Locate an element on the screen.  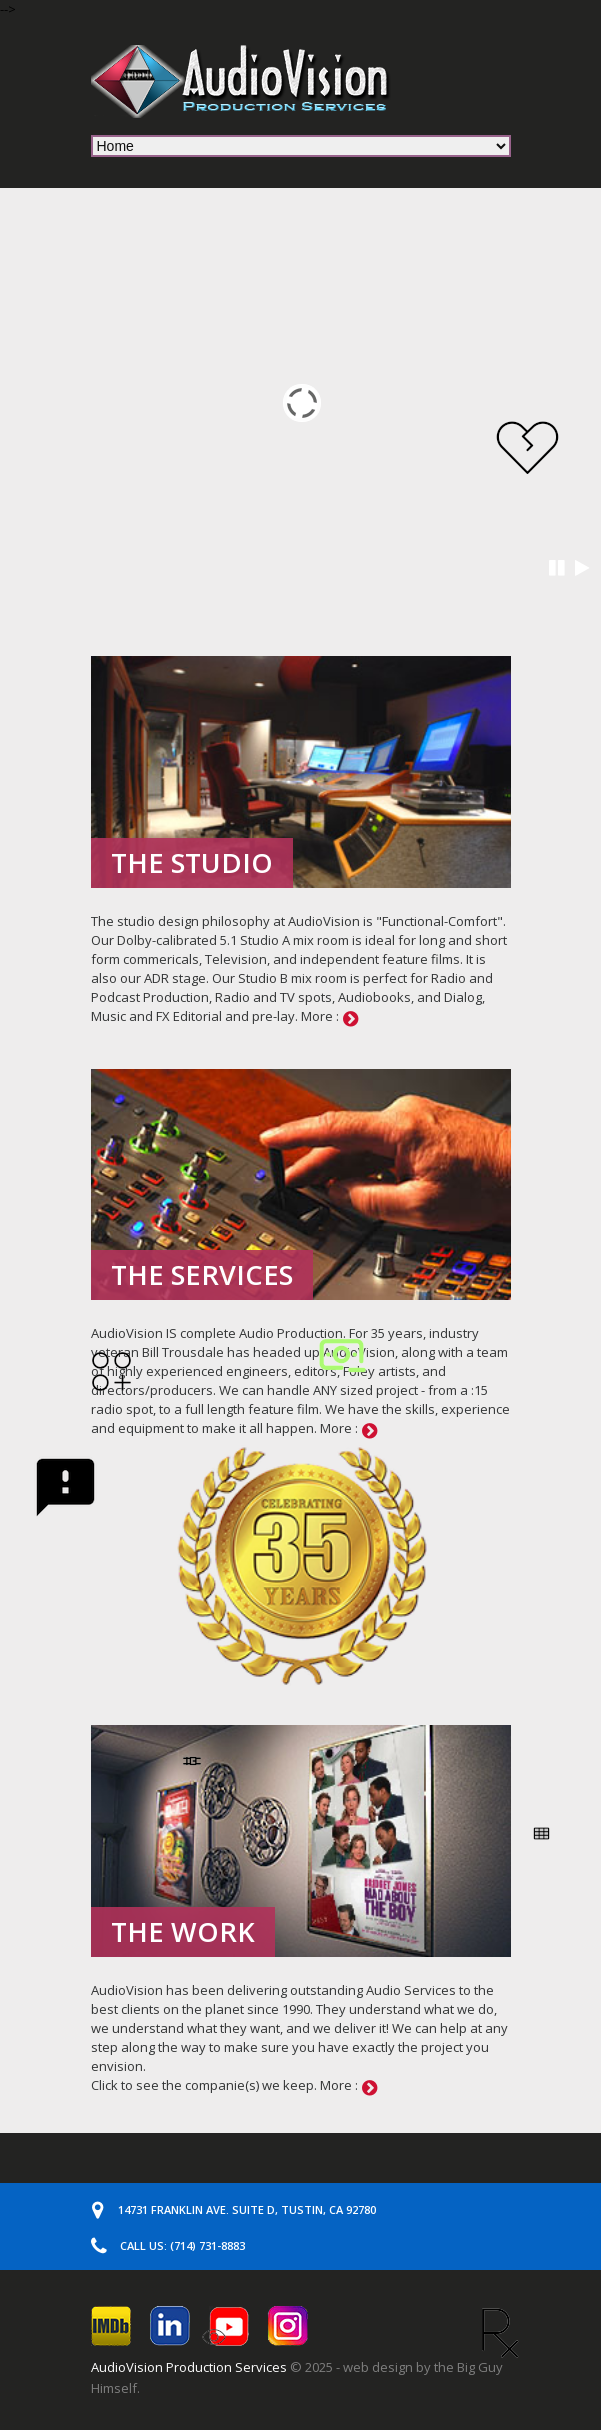
switch to grid view layout is located at coordinates (541, 1833).